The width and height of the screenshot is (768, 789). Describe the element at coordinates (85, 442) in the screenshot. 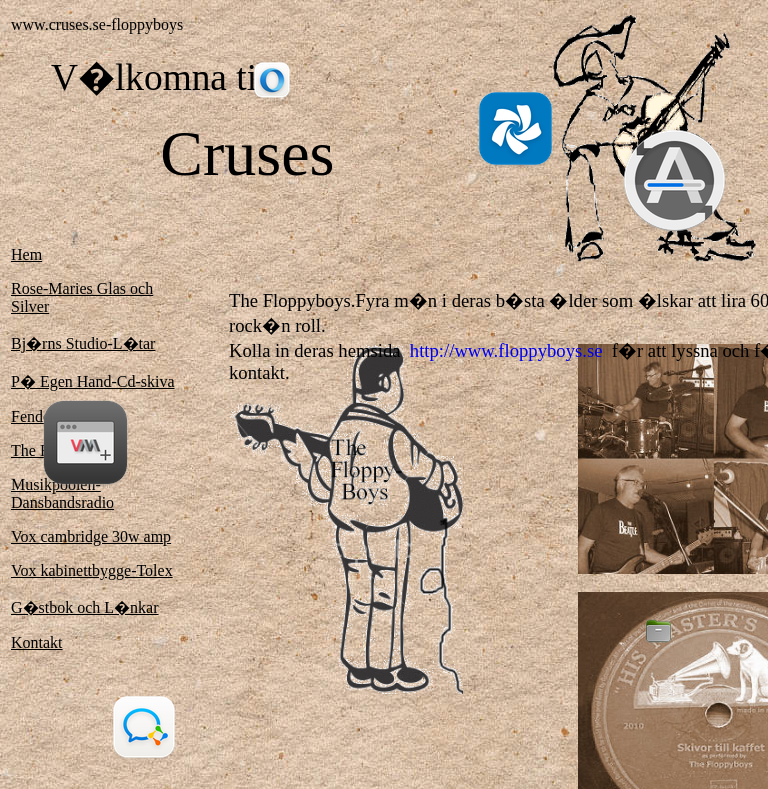

I see `create a new virtual machine` at that location.